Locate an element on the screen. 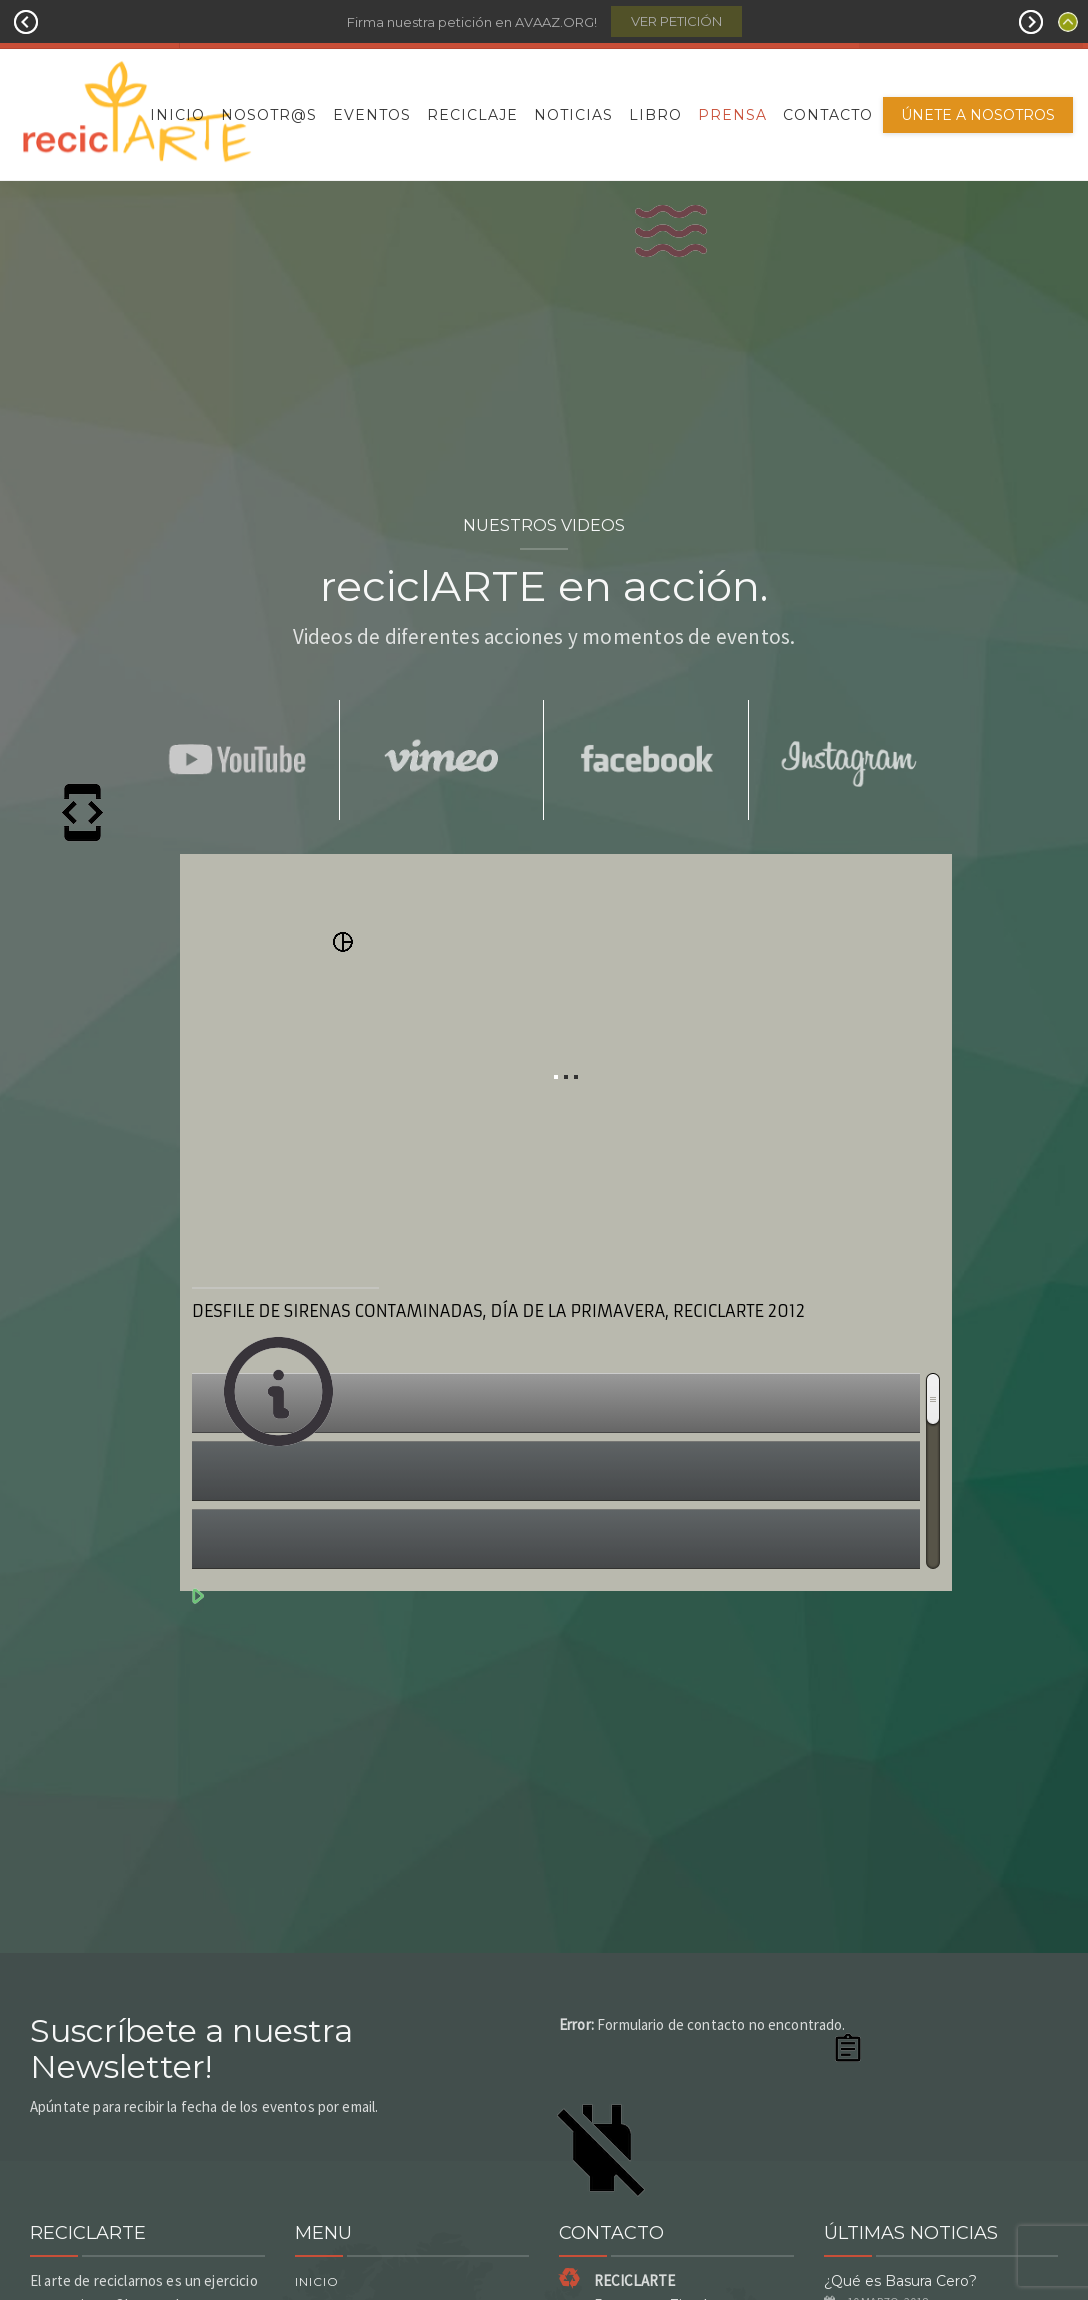 The width and height of the screenshot is (1088, 2300). indicates water or aquatic features is located at coordinates (671, 231).